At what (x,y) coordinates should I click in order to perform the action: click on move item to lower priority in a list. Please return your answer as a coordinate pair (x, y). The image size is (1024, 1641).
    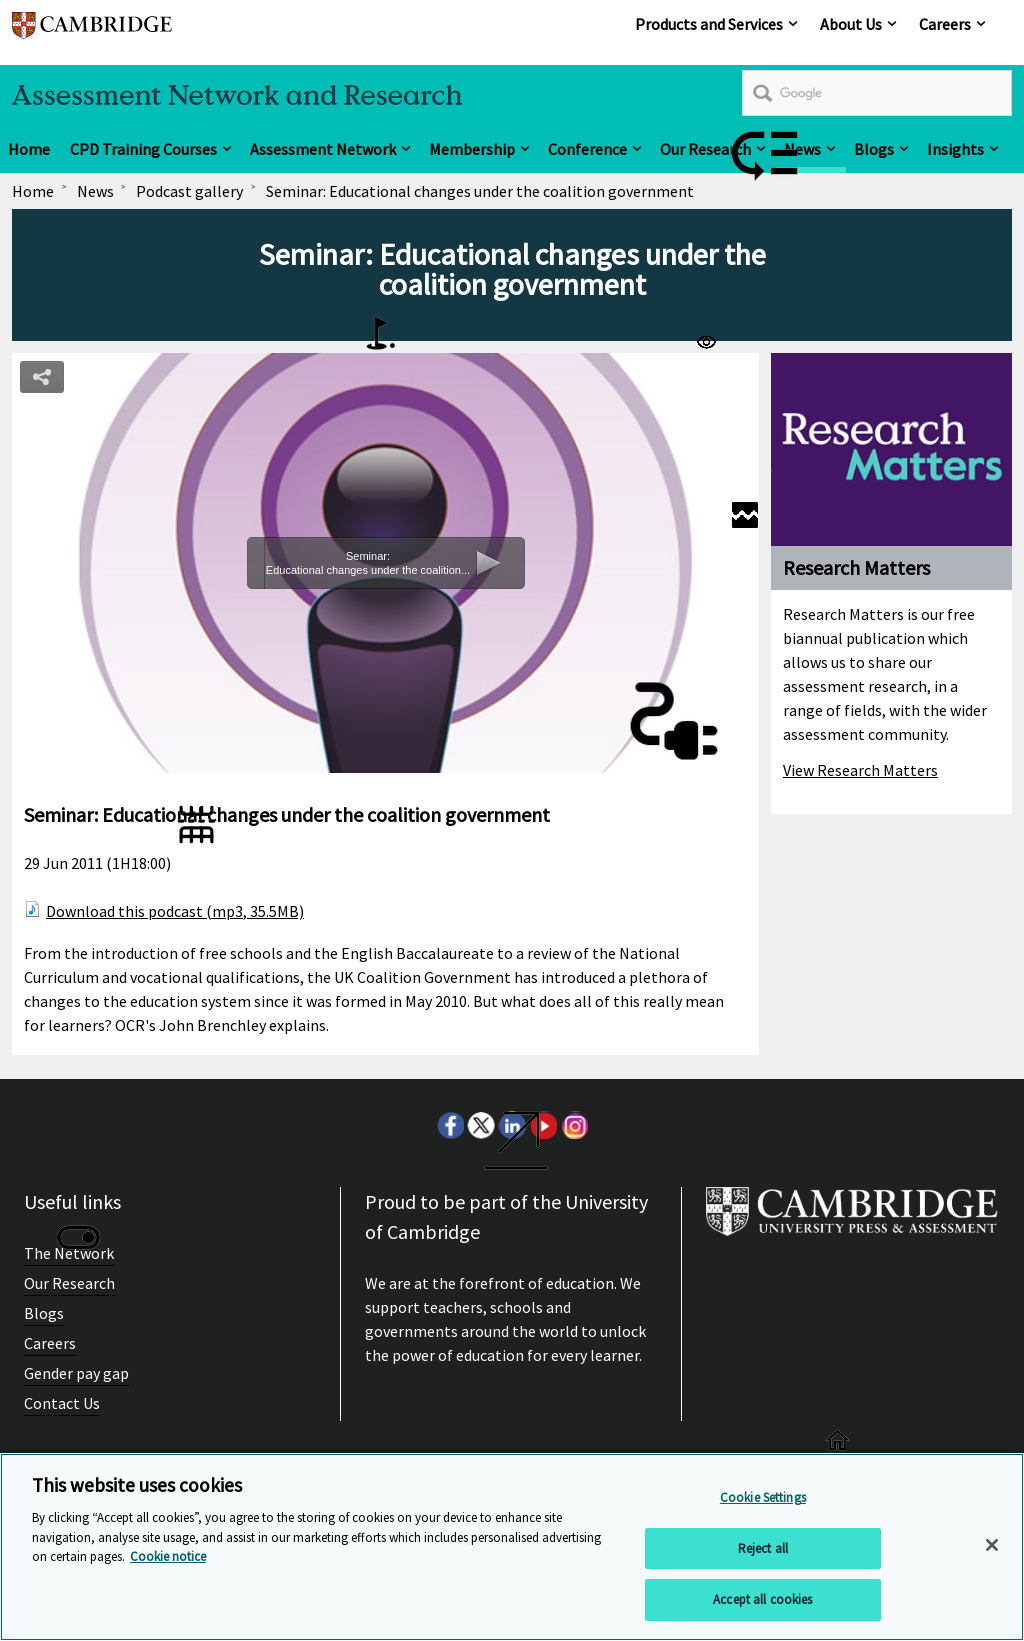
    Looking at the image, I should click on (764, 154).